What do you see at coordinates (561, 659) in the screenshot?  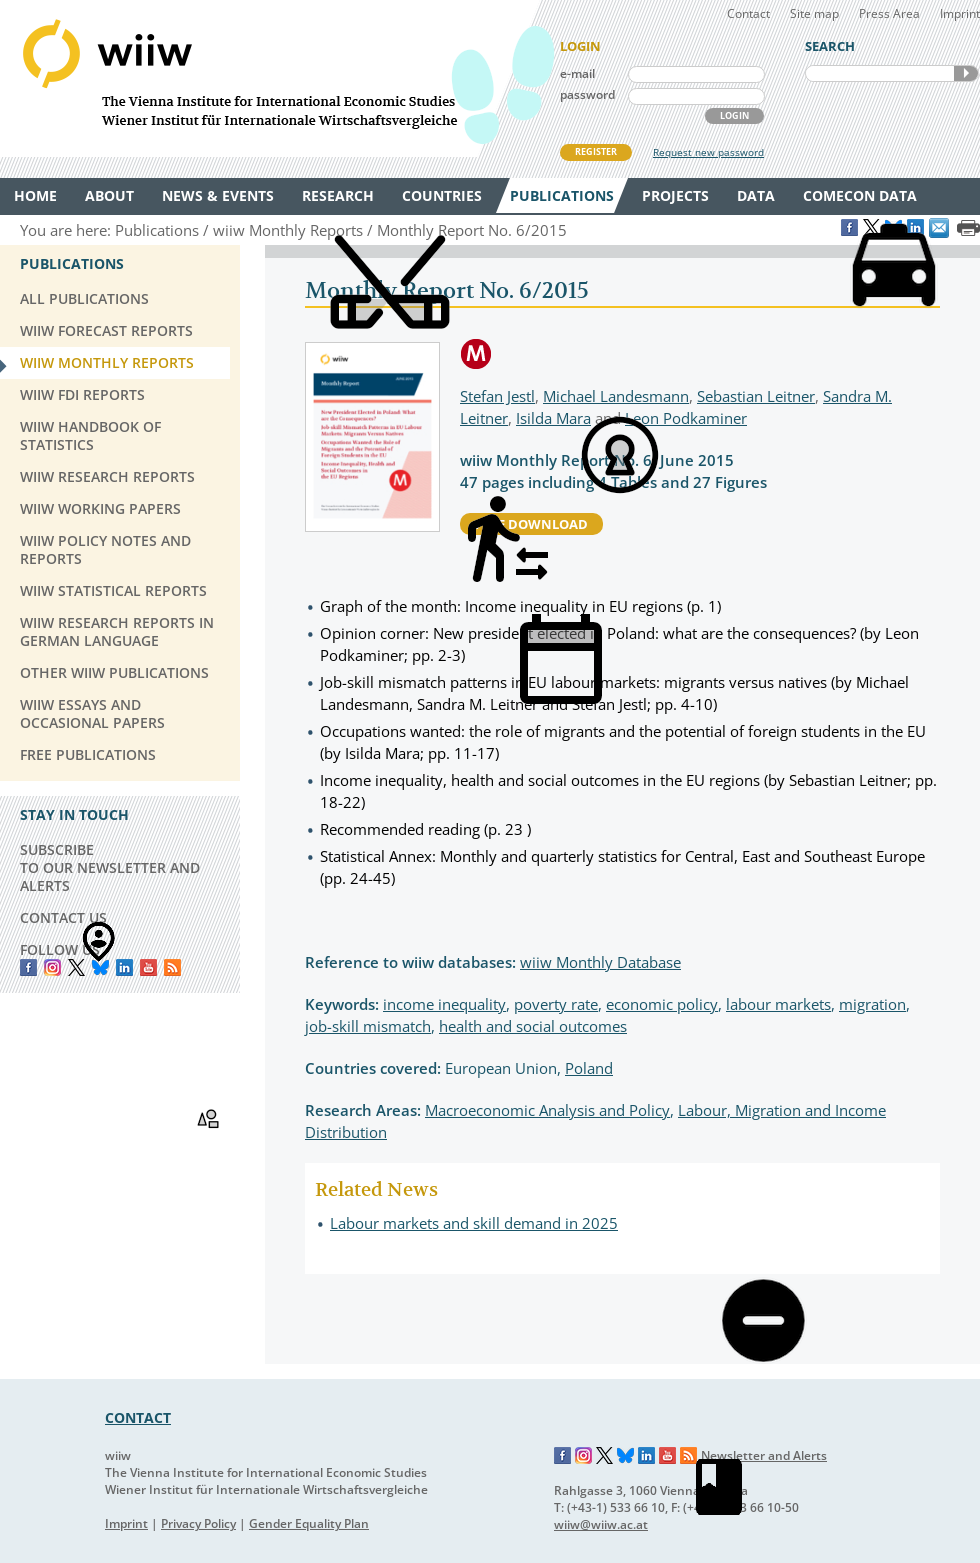 I see `view today's date` at bounding box center [561, 659].